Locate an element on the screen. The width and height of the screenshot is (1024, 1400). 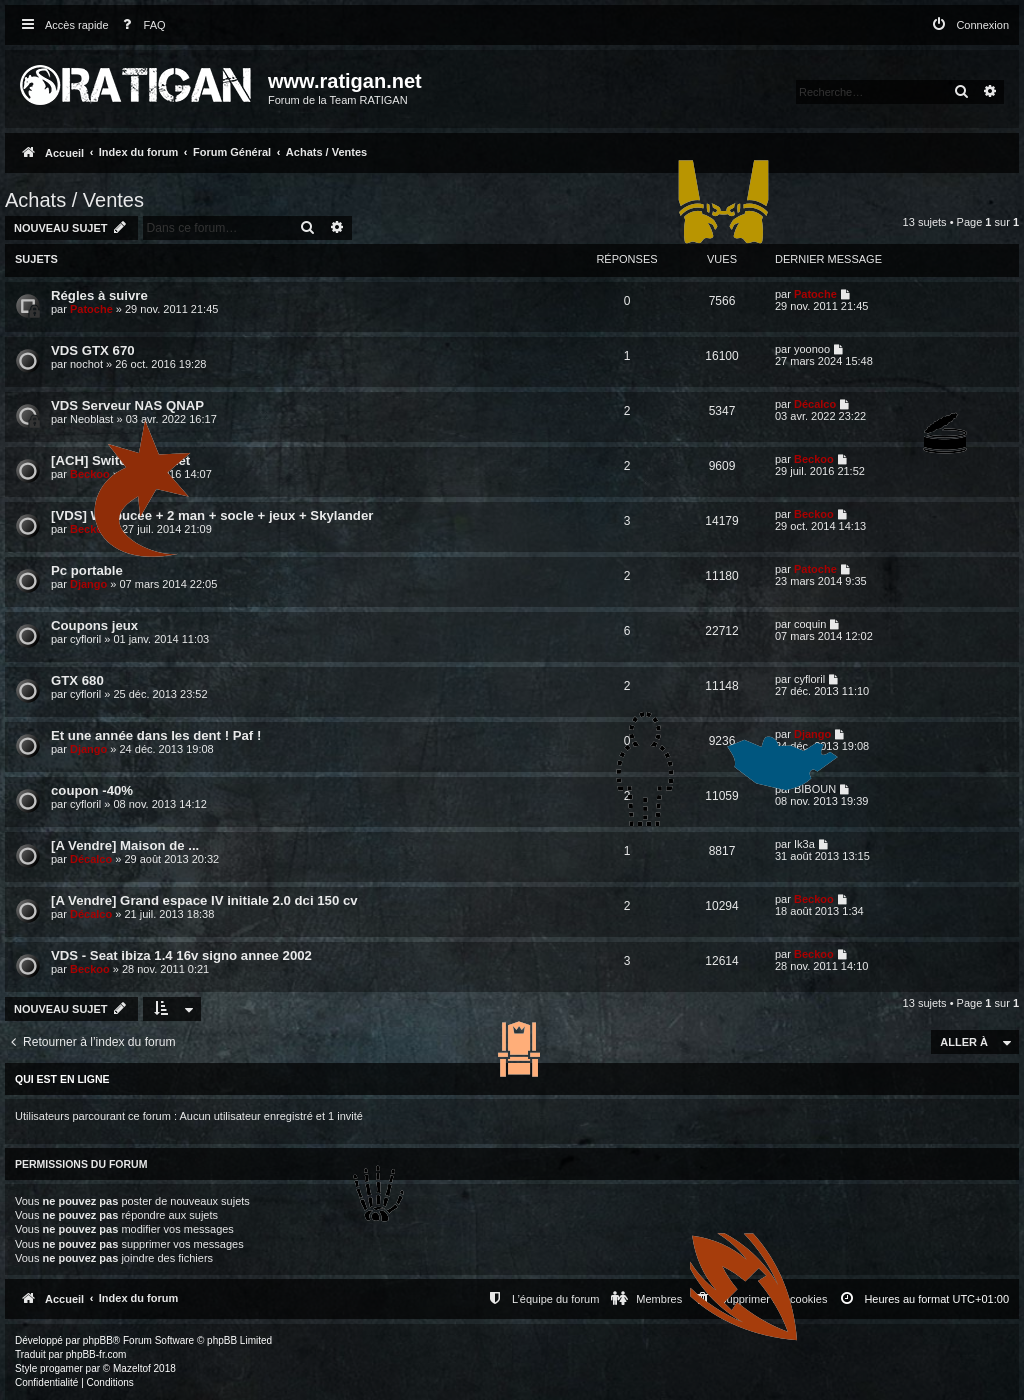
toggle invisibility or stealth mode is located at coordinates (645, 769).